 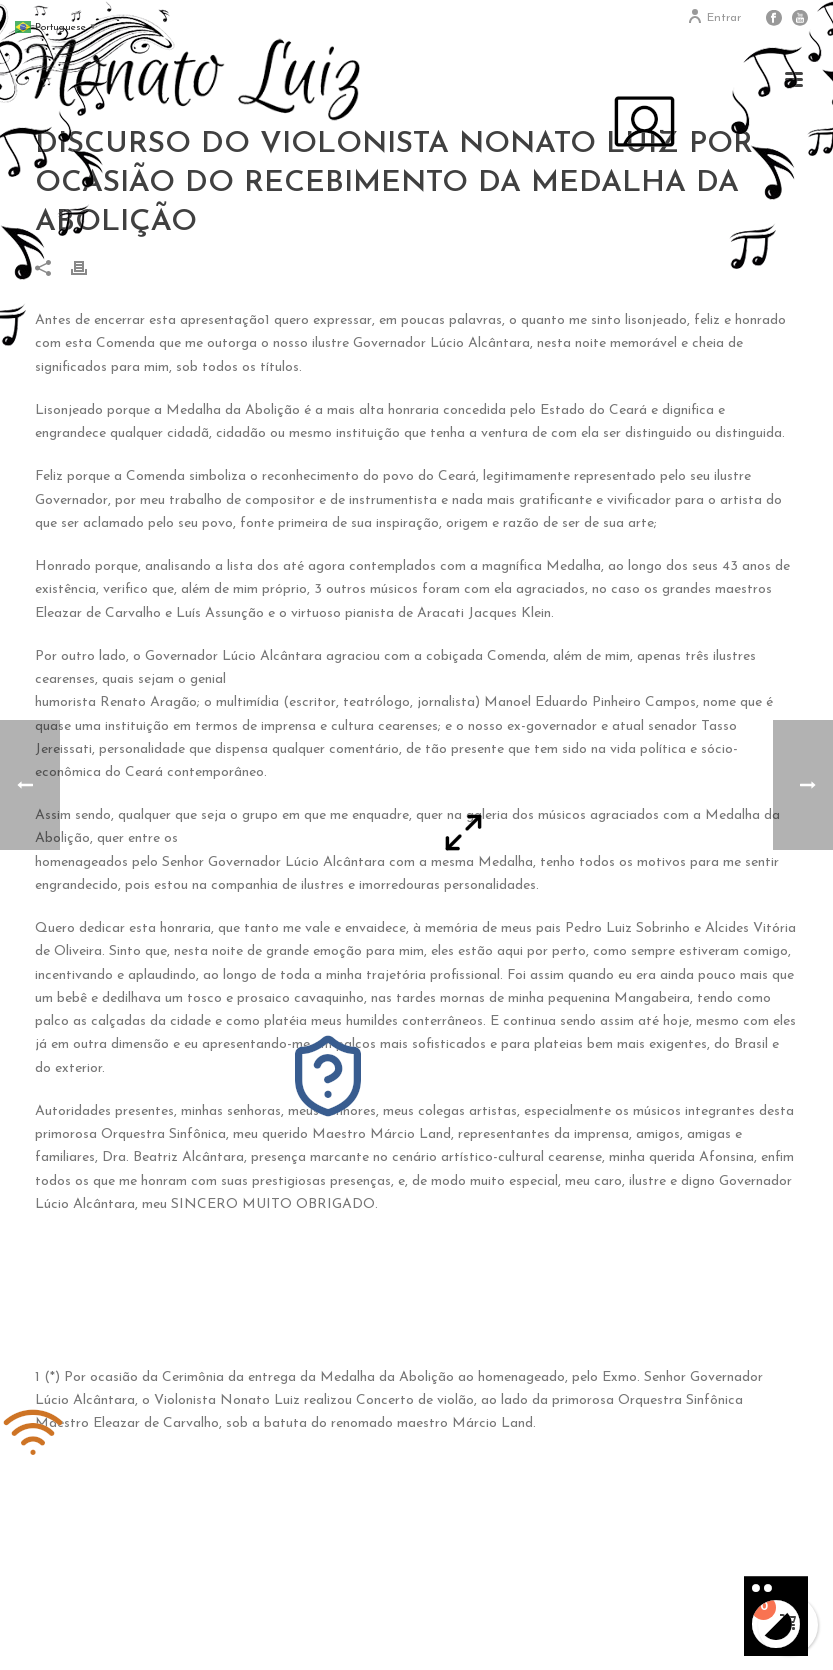 What do you see at coordinates (33, 1431) in the screenshot?
I see `indicates active wireless network connection` at bounding box center [33, 1431].